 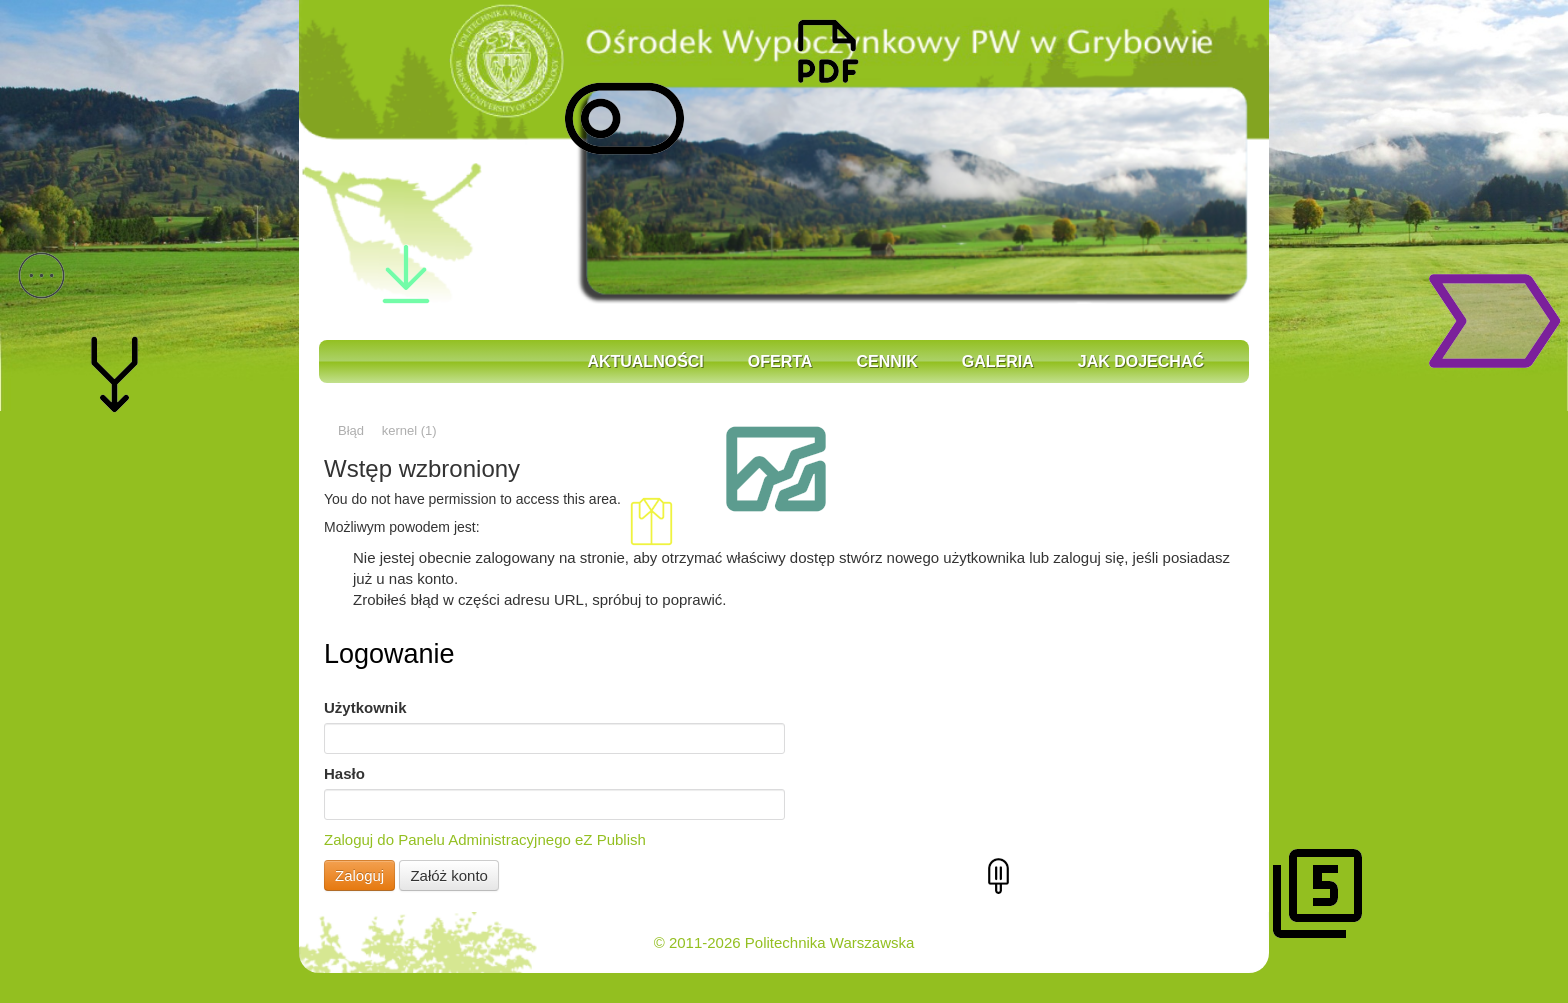 What do you see at coordinates (1490, 321) in the screenshot?
I see `apply a label or tag to an item` at bounding box center [1490, 321].